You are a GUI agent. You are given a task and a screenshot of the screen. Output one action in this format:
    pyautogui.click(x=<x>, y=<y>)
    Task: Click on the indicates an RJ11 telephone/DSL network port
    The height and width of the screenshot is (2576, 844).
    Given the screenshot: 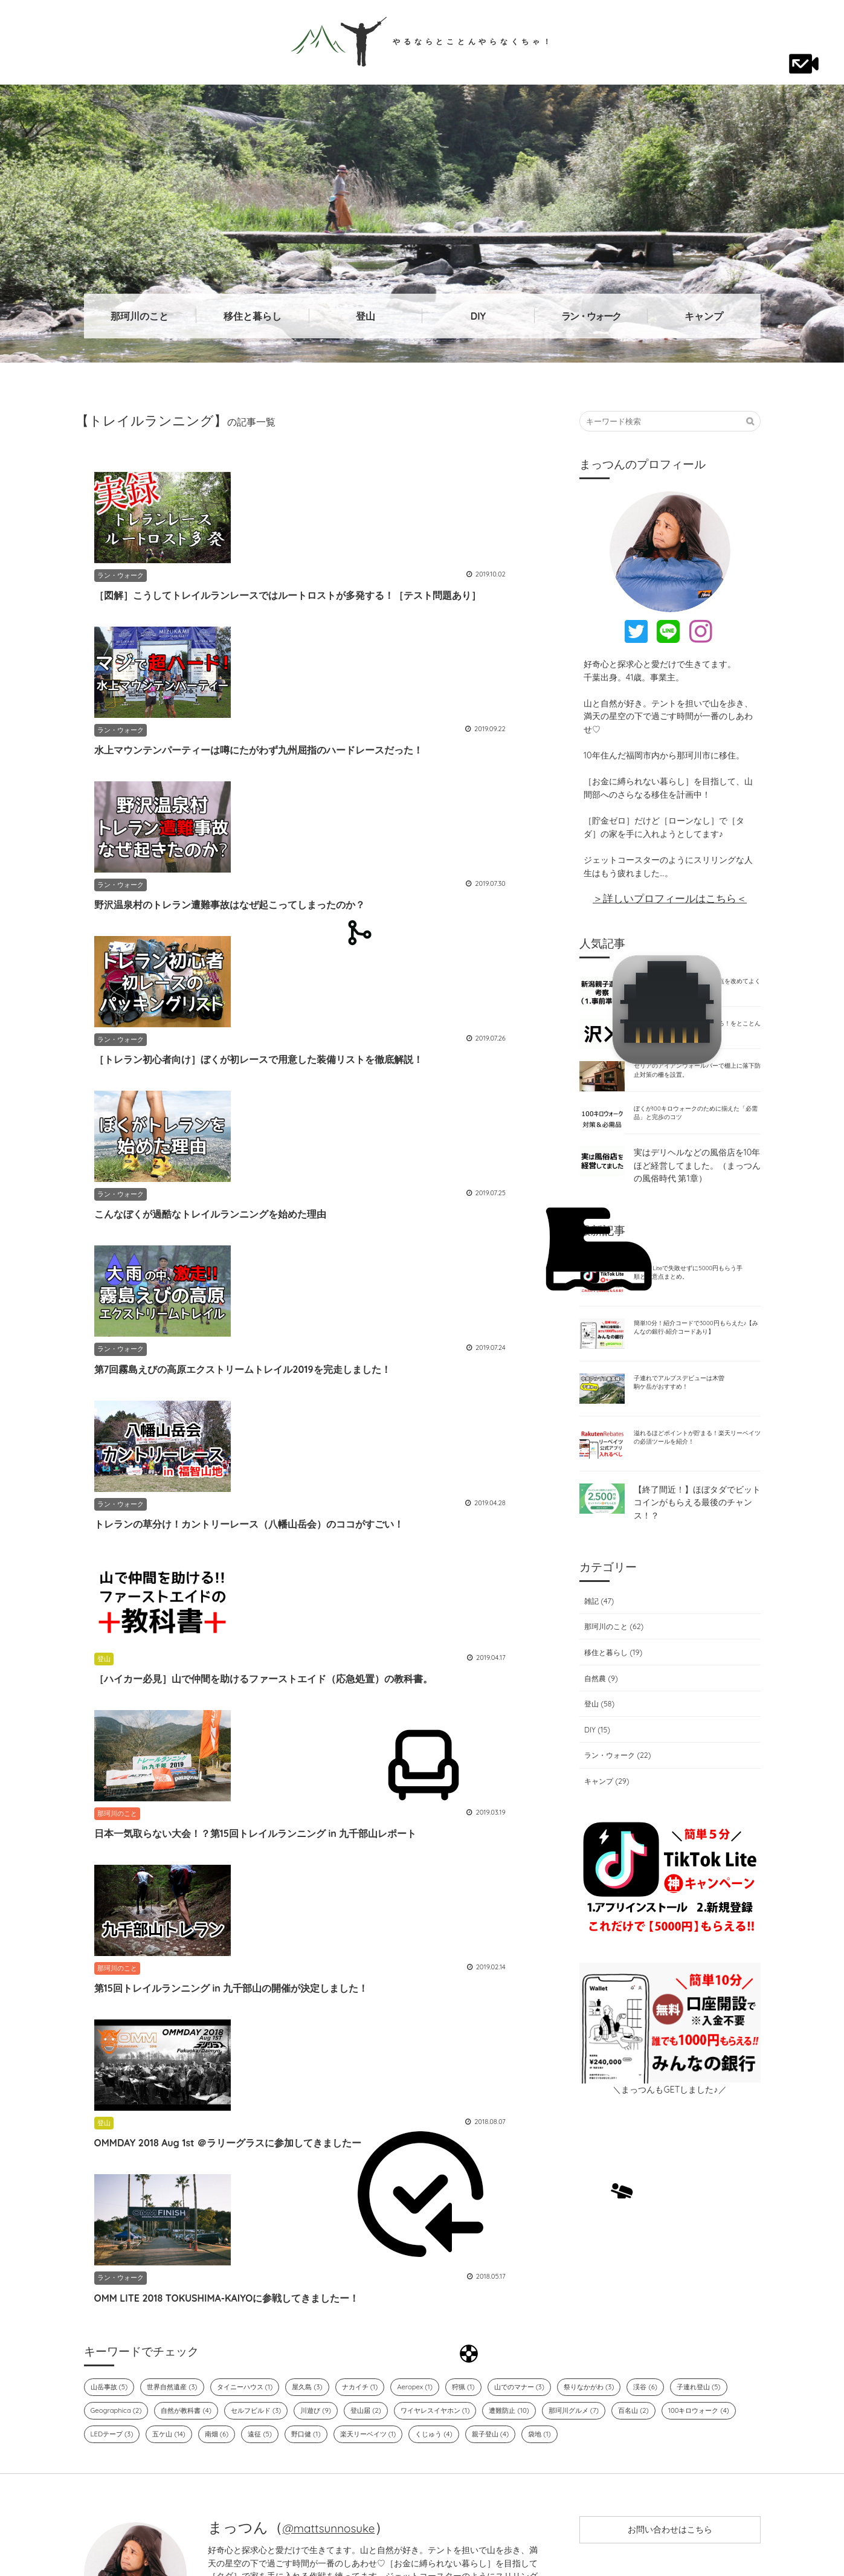 What is the action you would take?
    pyautogui.click(x=667, y=1010)
    